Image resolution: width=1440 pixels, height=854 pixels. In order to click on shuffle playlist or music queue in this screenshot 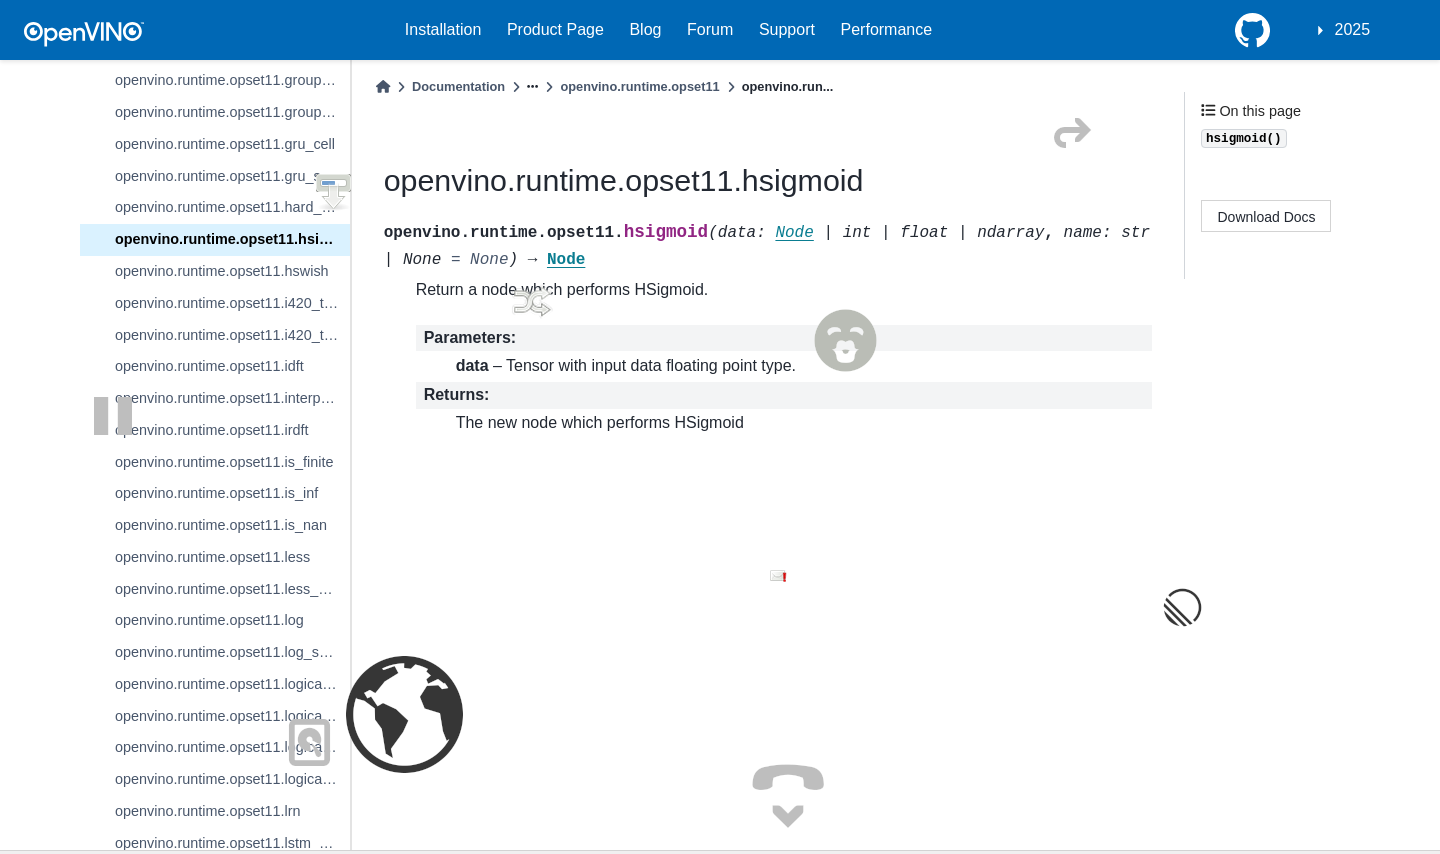, I will do `click(533, 301)`.